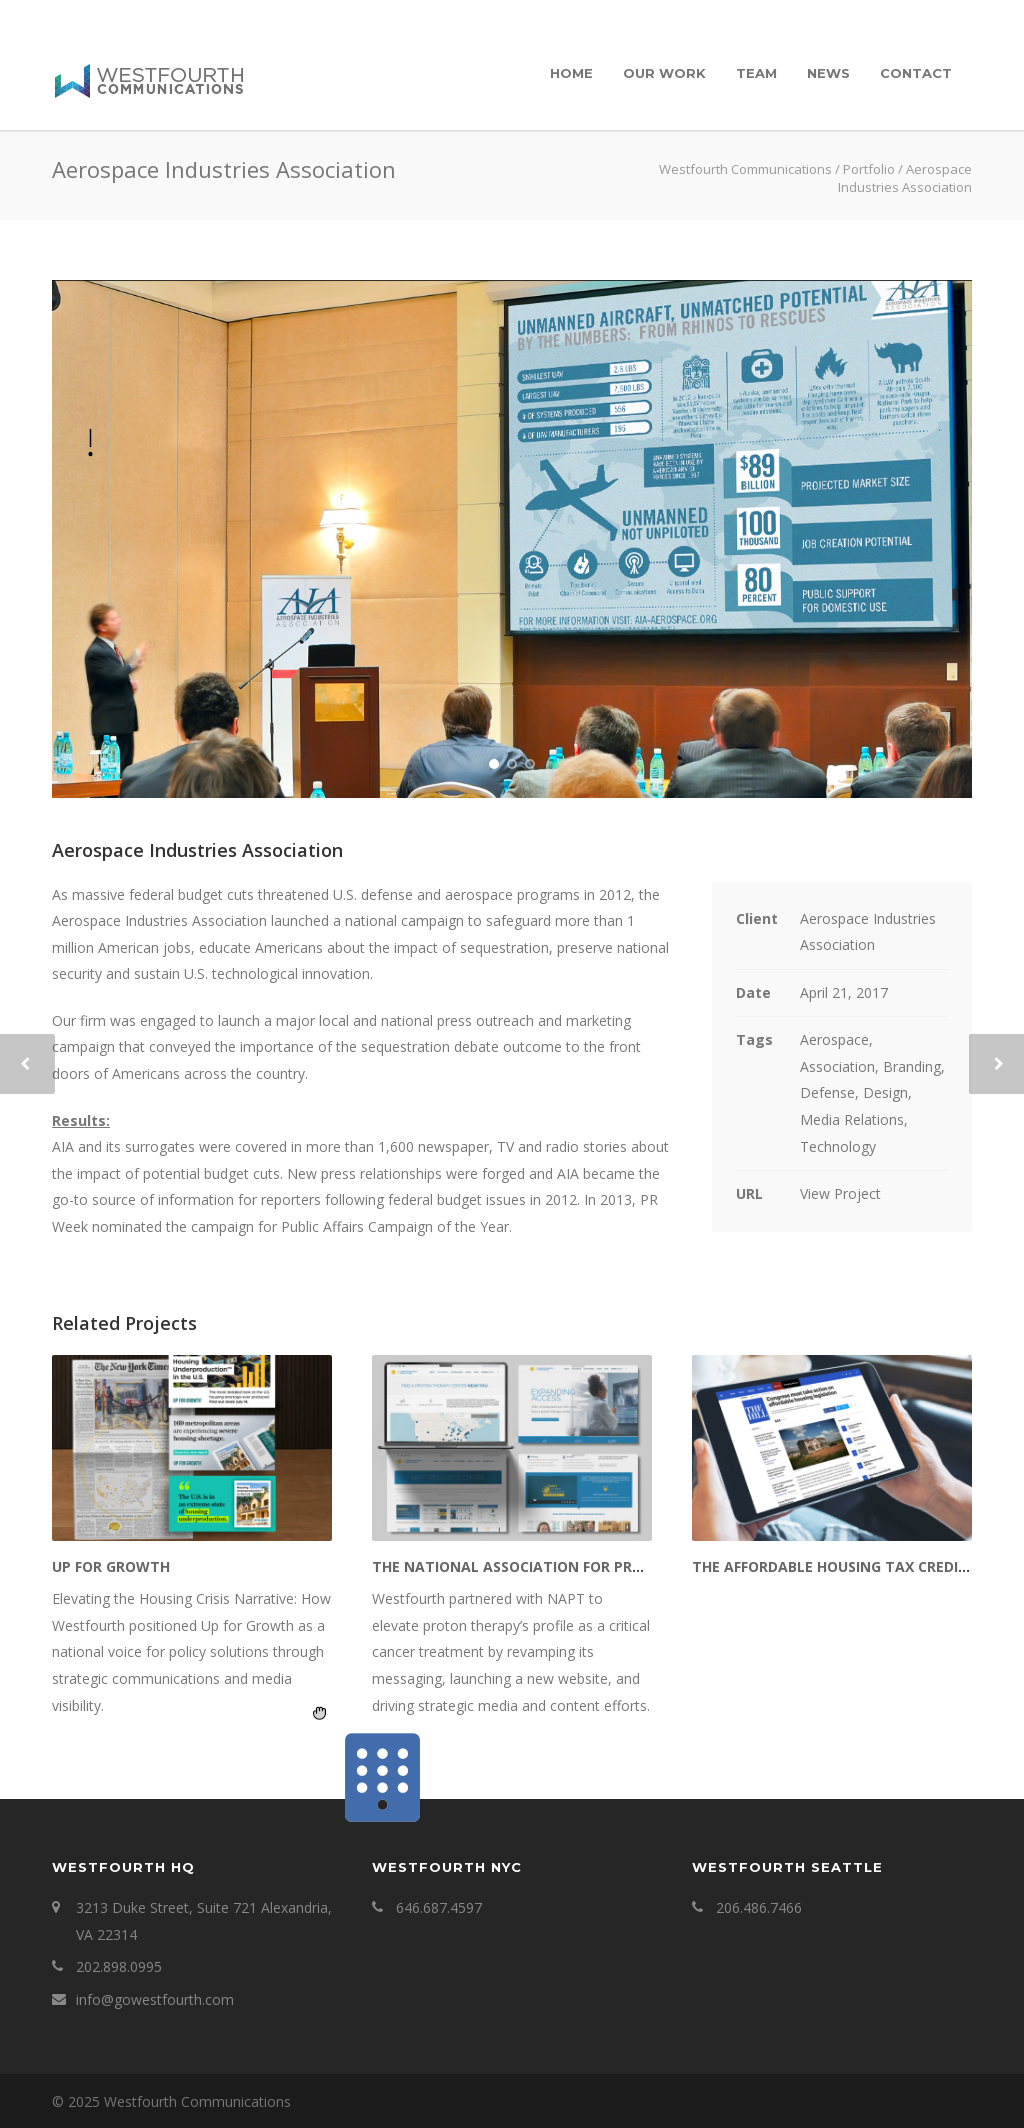 This screenshot has height=2128, width=1024. Describe the element at coordinates (319, 1711) in the screenshot. I see `drag to reposition an element` at that location.